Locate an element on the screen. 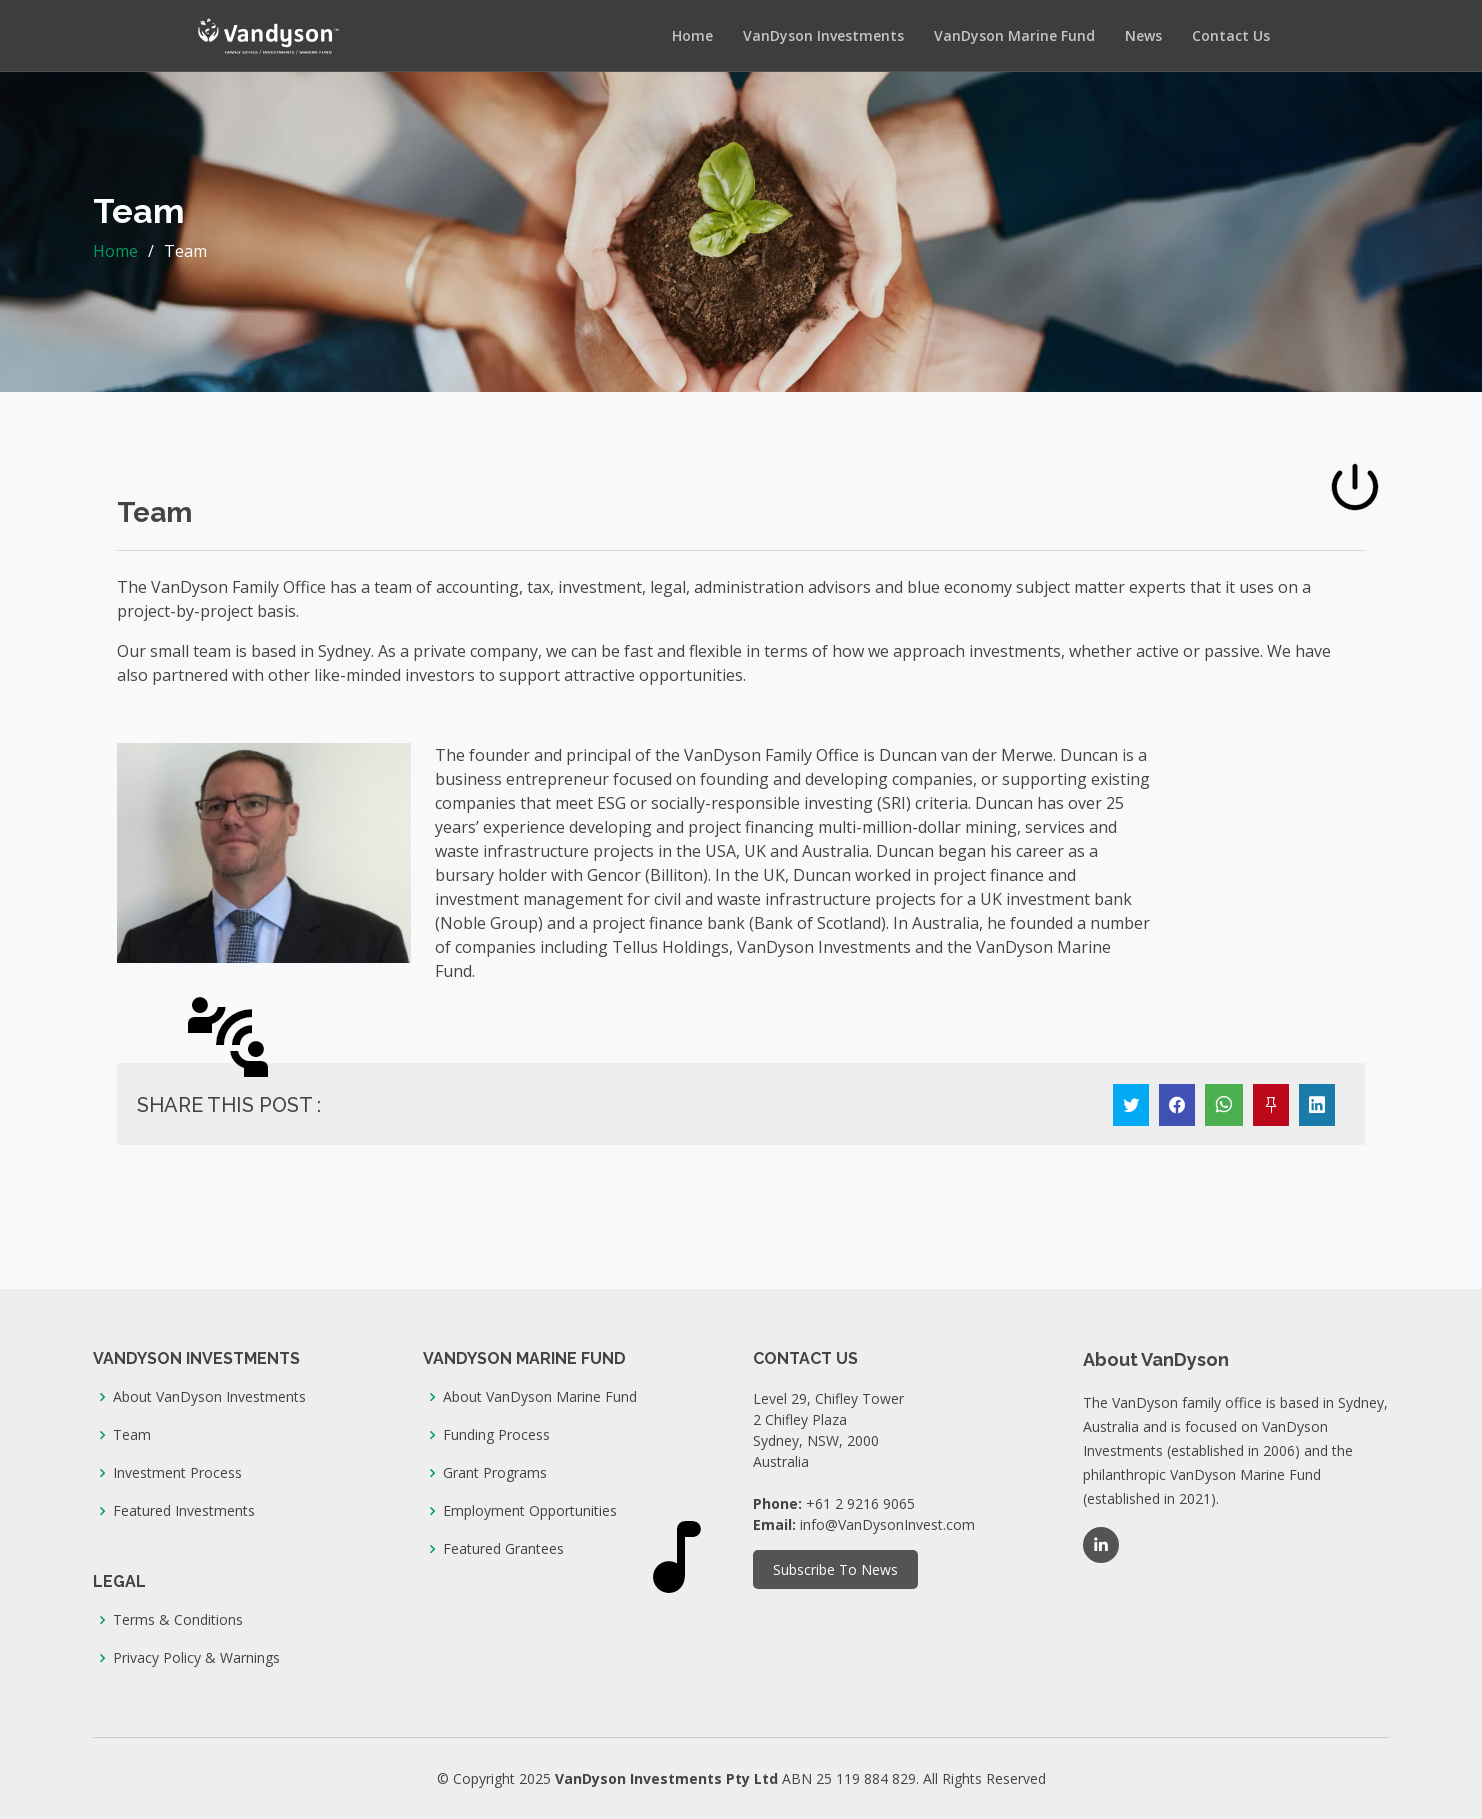  power on or off the device is located at coordinates (1355, 487).